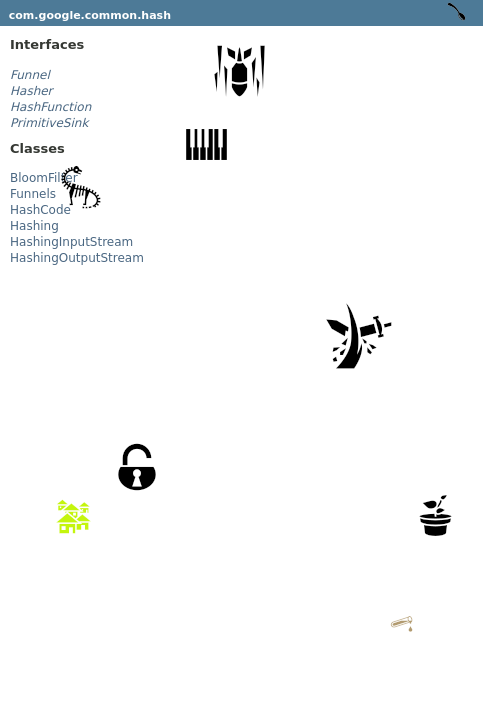  What do you see at coordinates (73, 516) in the screenshot?
I see `view village or settlement on map` at bounding box center [73, 516].